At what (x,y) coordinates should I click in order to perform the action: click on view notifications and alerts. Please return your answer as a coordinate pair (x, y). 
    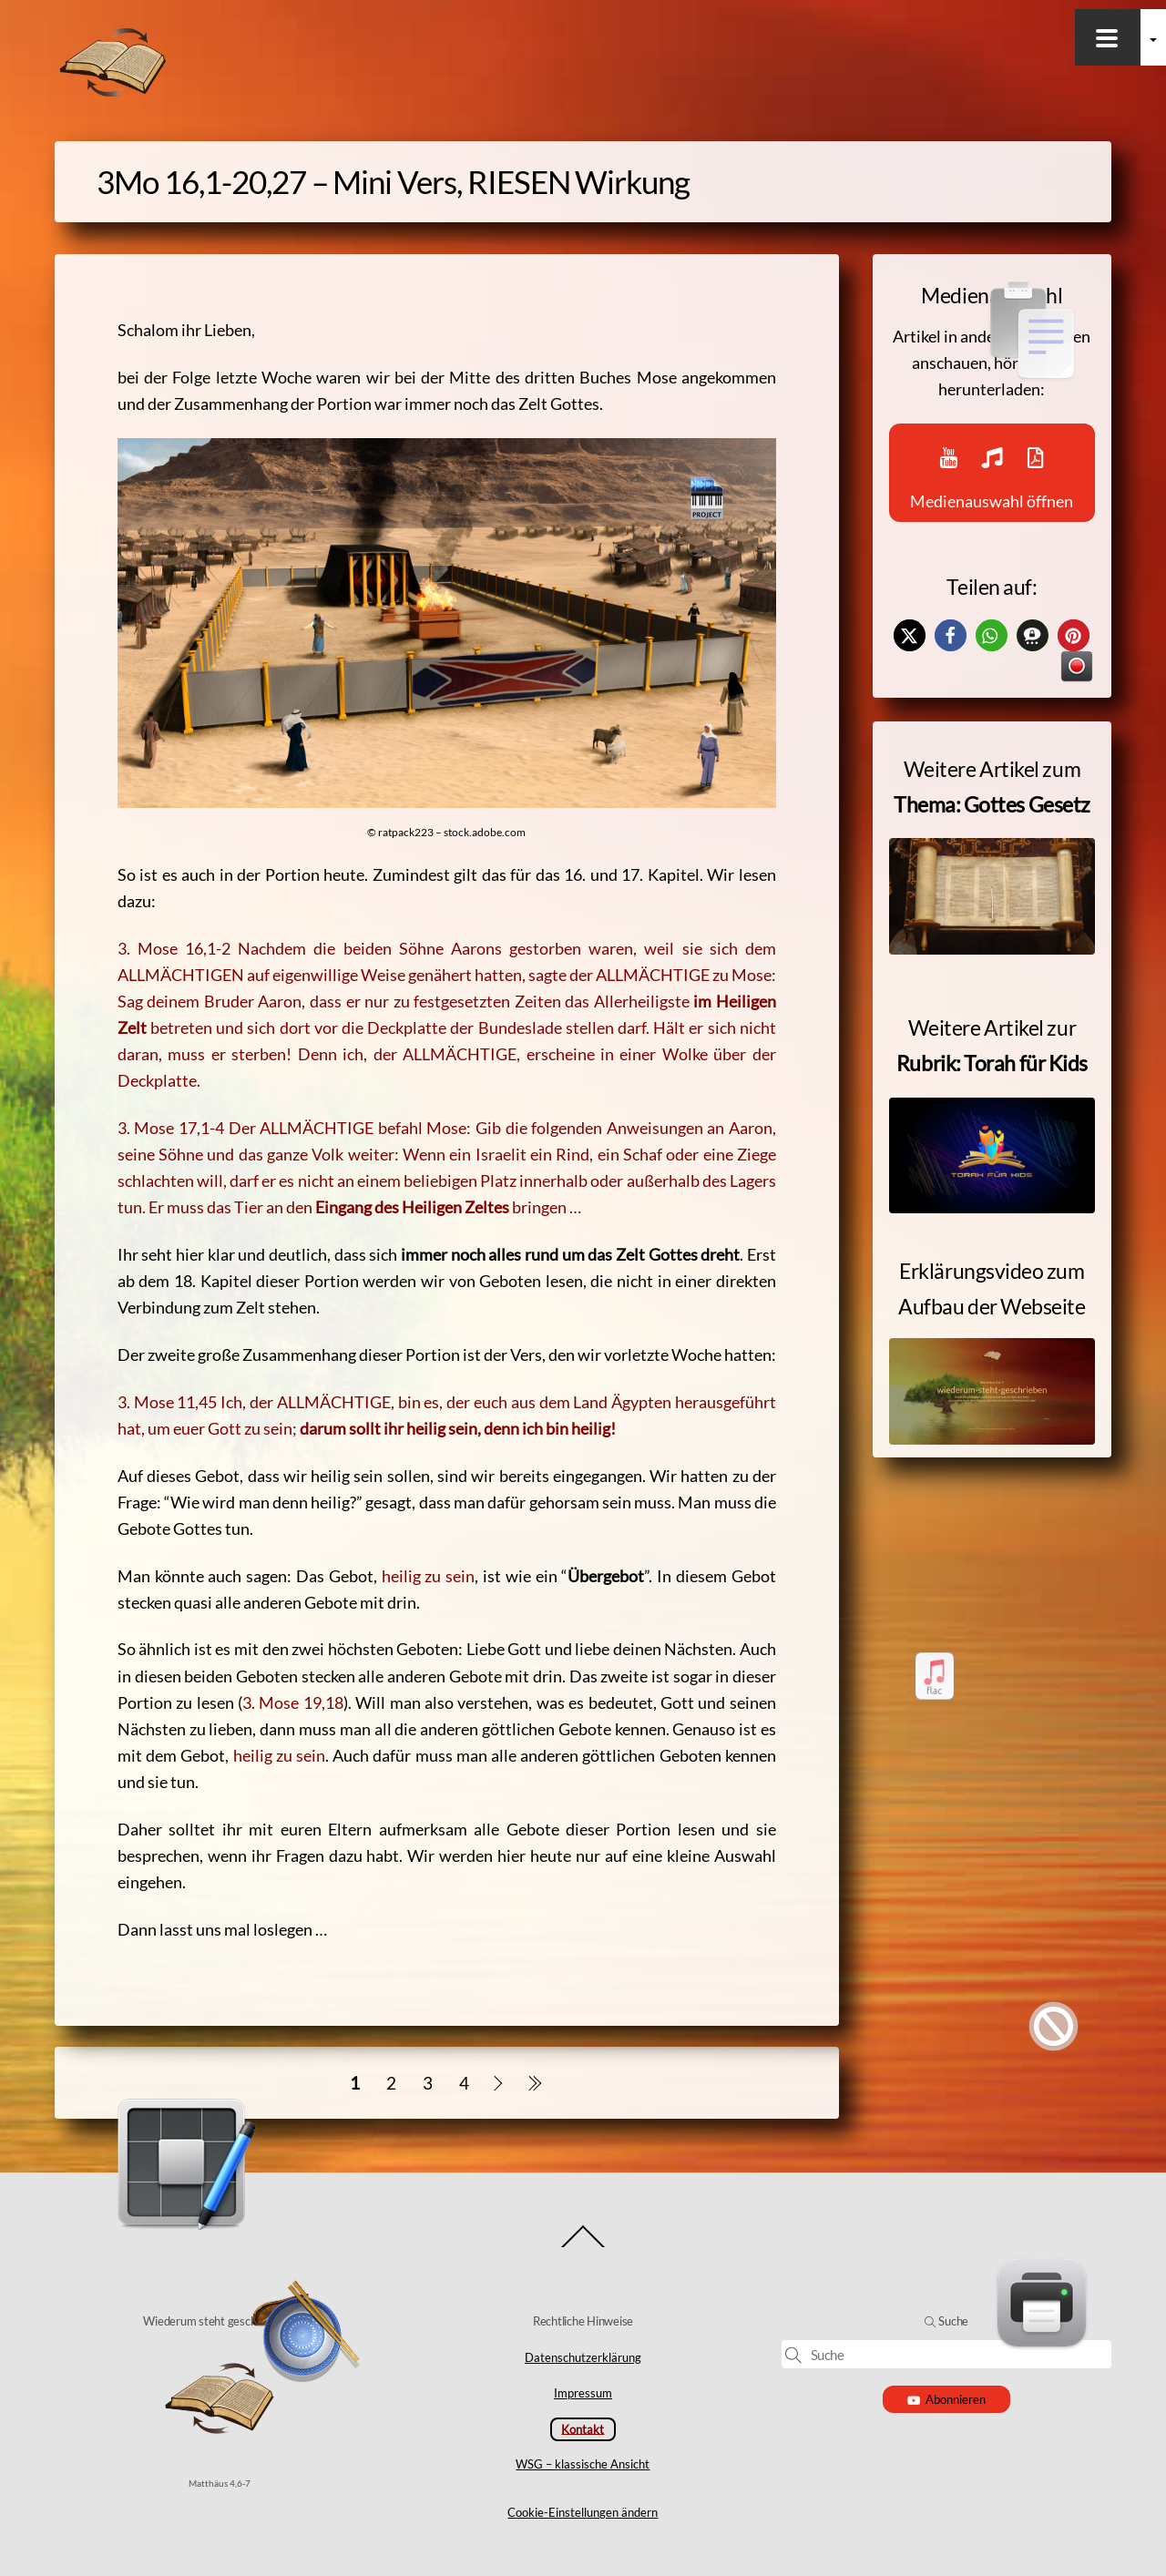
    Looking at the image, I should click on (1077, 667).